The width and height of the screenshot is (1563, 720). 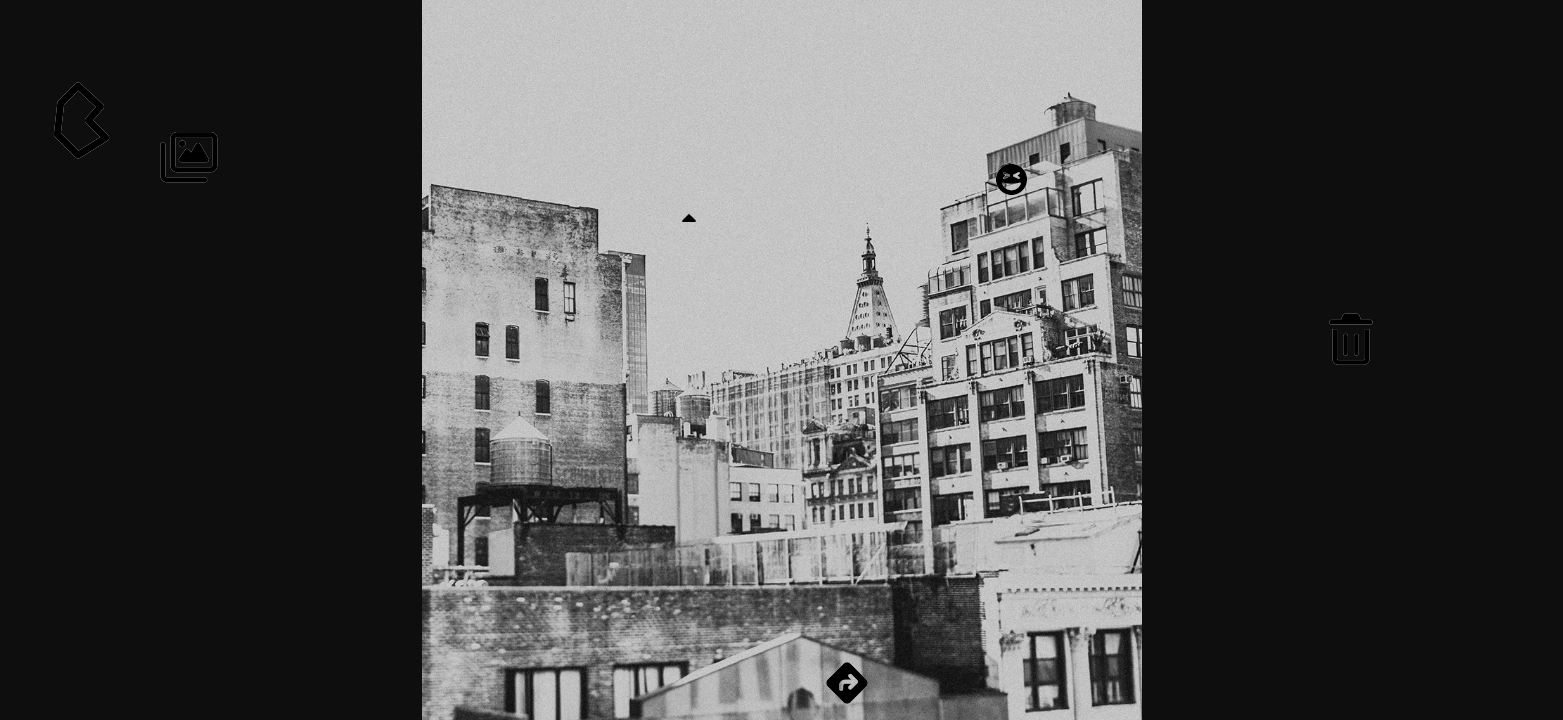 What do you see at coordinates (190, 155) in the screenshot?
I see `view photo gallery` at bounding box center [190, 155].